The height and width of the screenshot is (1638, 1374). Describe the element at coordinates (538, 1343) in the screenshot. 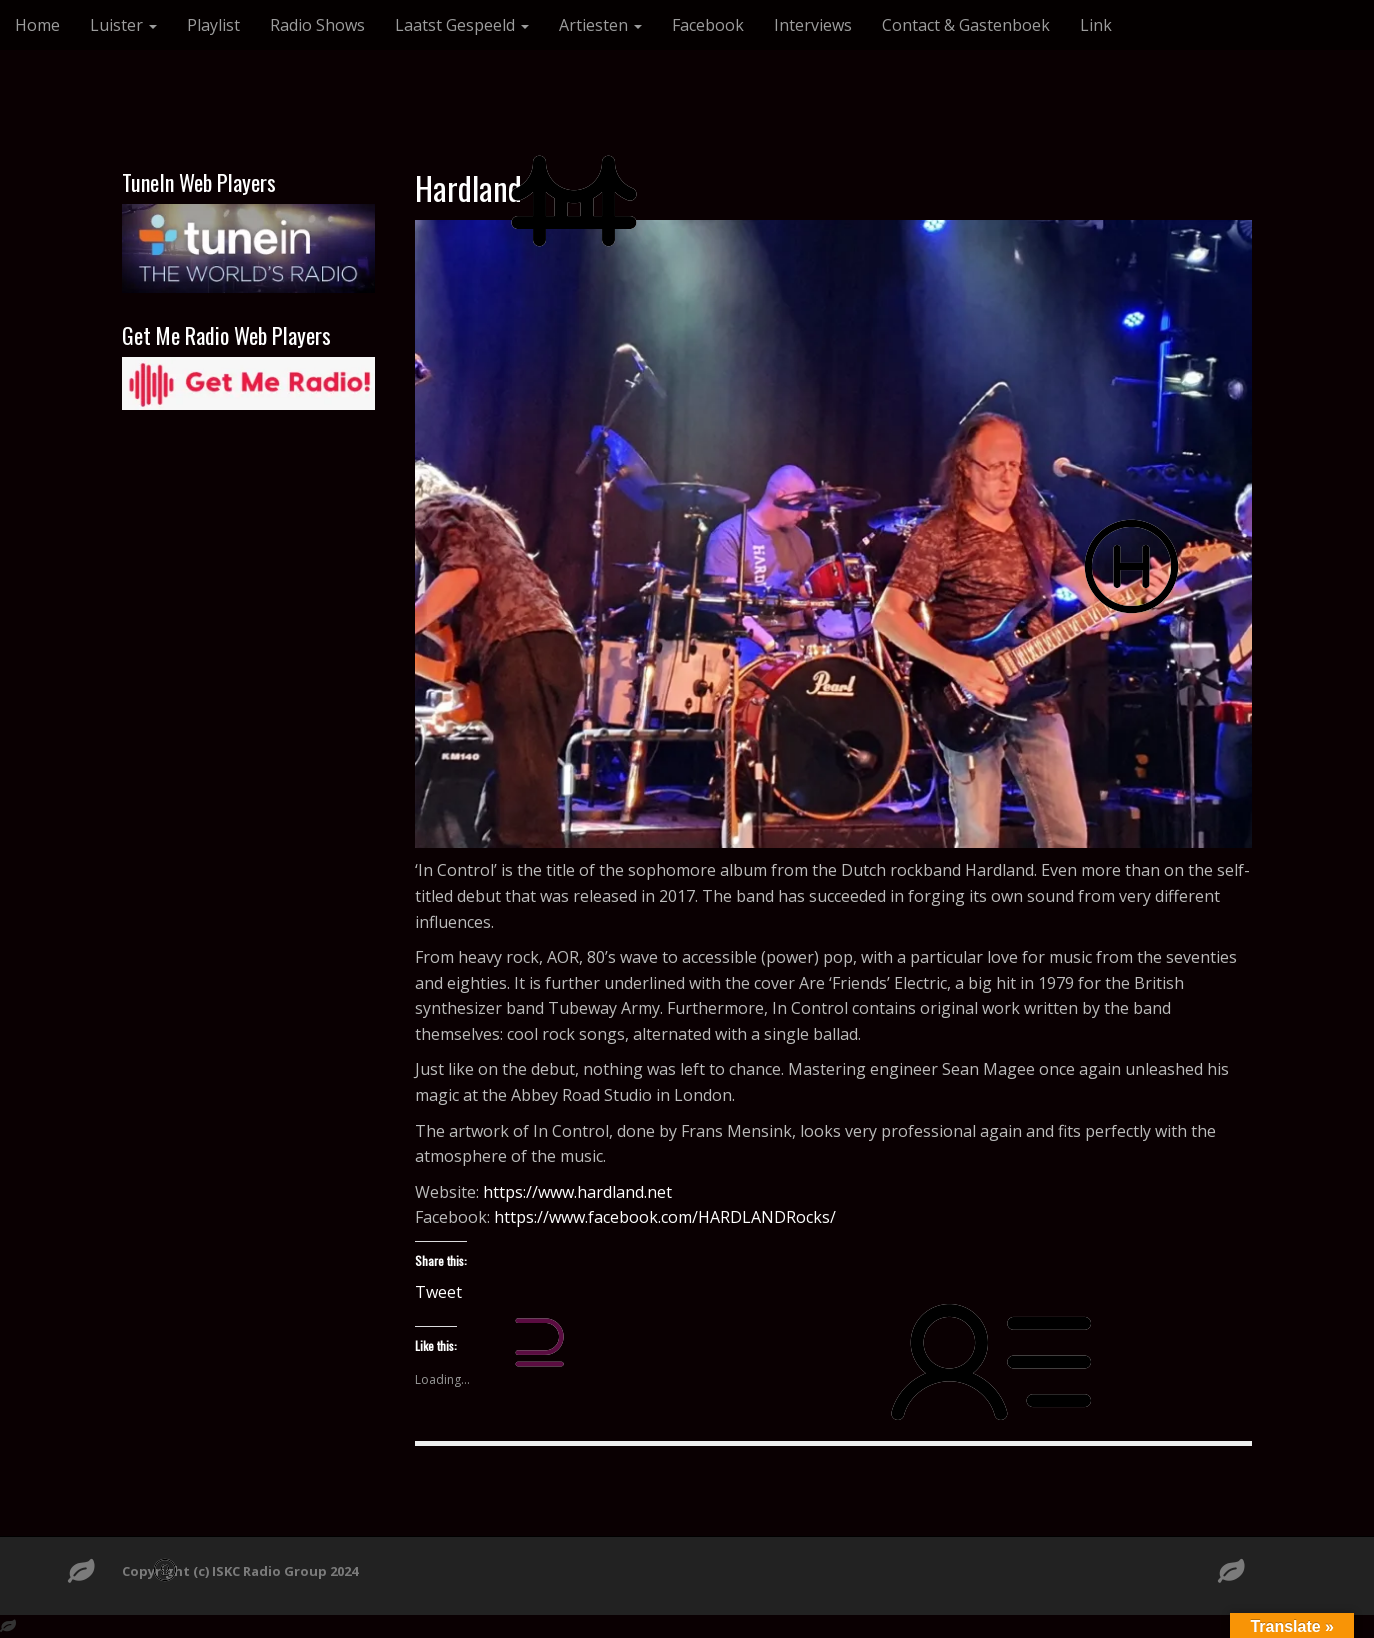

I see `indicates a superset relationship in mathematical notation` at that location.